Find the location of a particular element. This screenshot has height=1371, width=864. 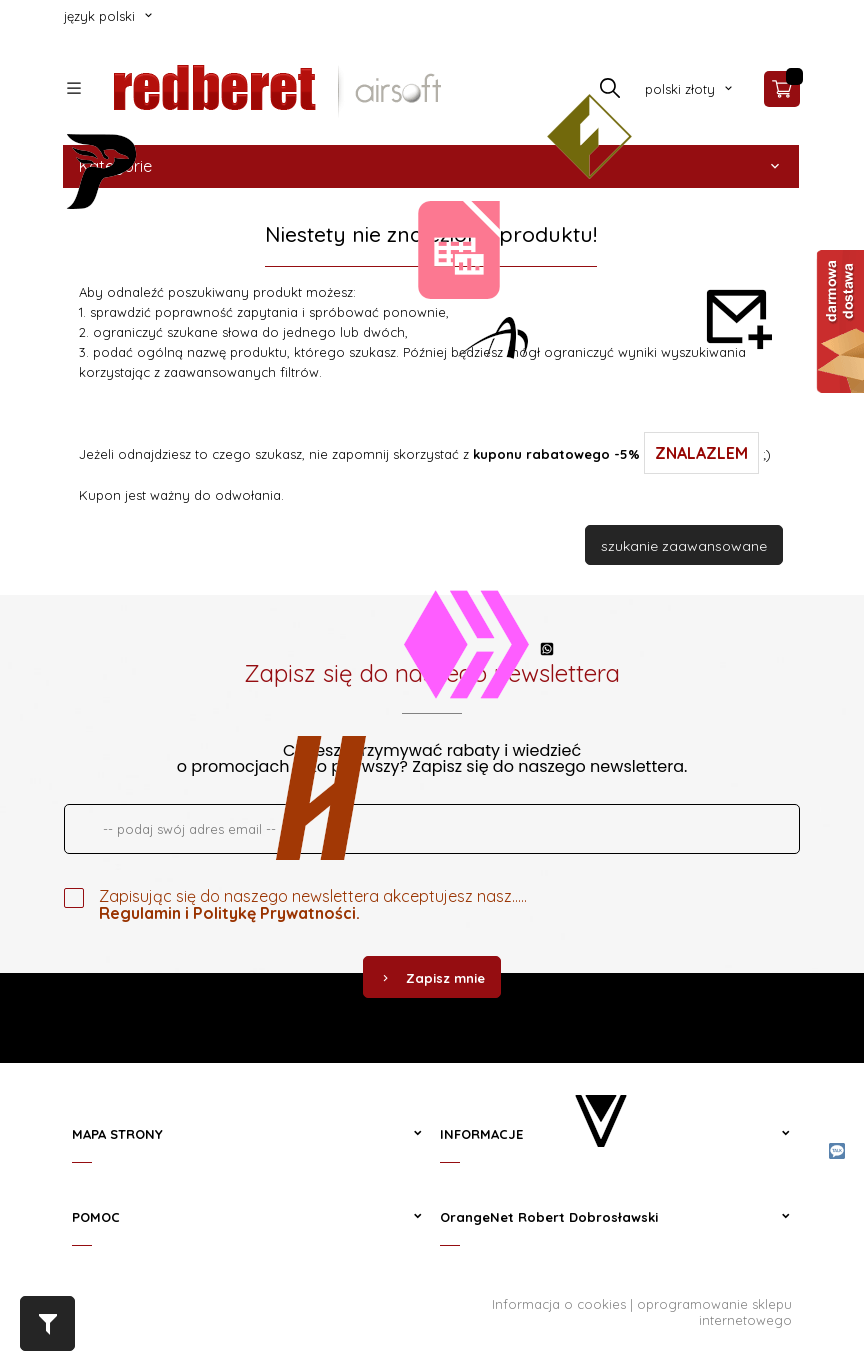

open WhatsApp messaging app is located at coordinates (547, 649).